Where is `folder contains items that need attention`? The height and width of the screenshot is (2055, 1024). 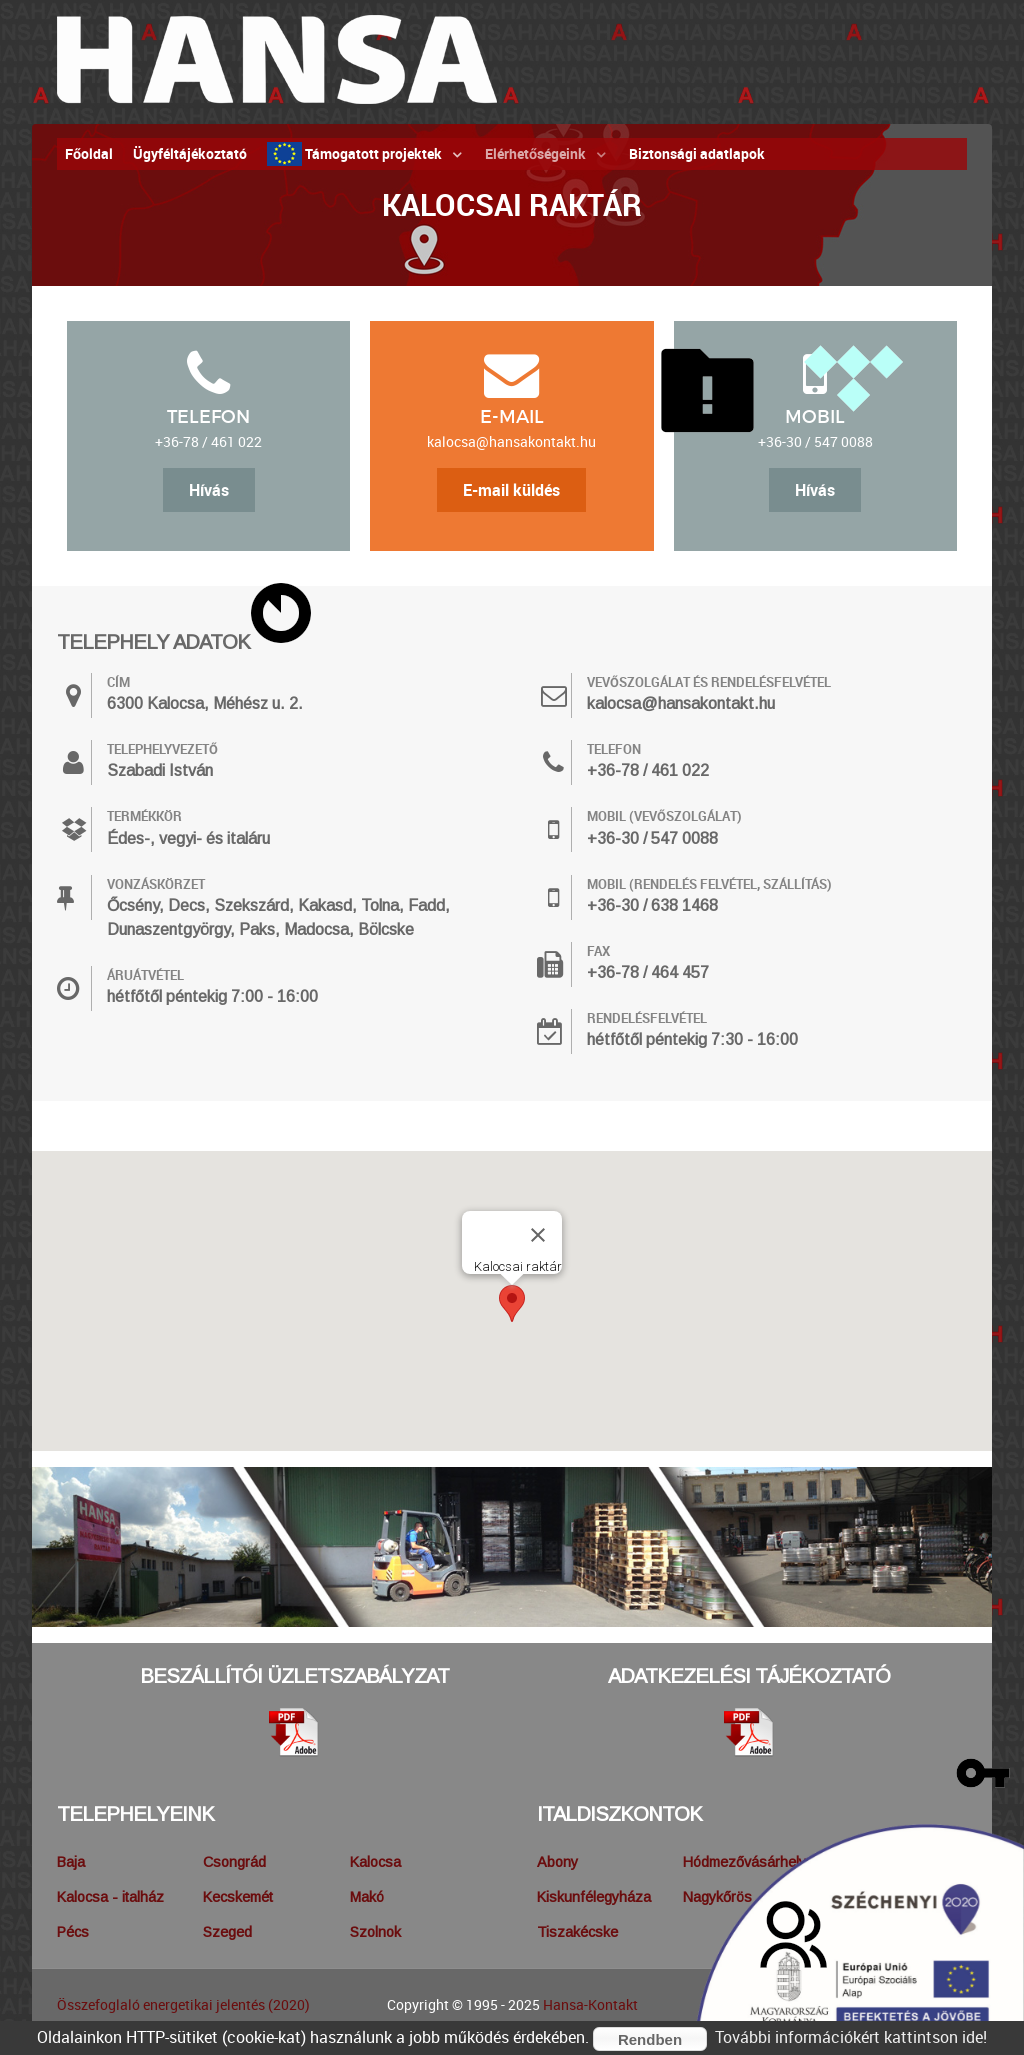 folder contains items that need attention is located at coordinates (707, 390).